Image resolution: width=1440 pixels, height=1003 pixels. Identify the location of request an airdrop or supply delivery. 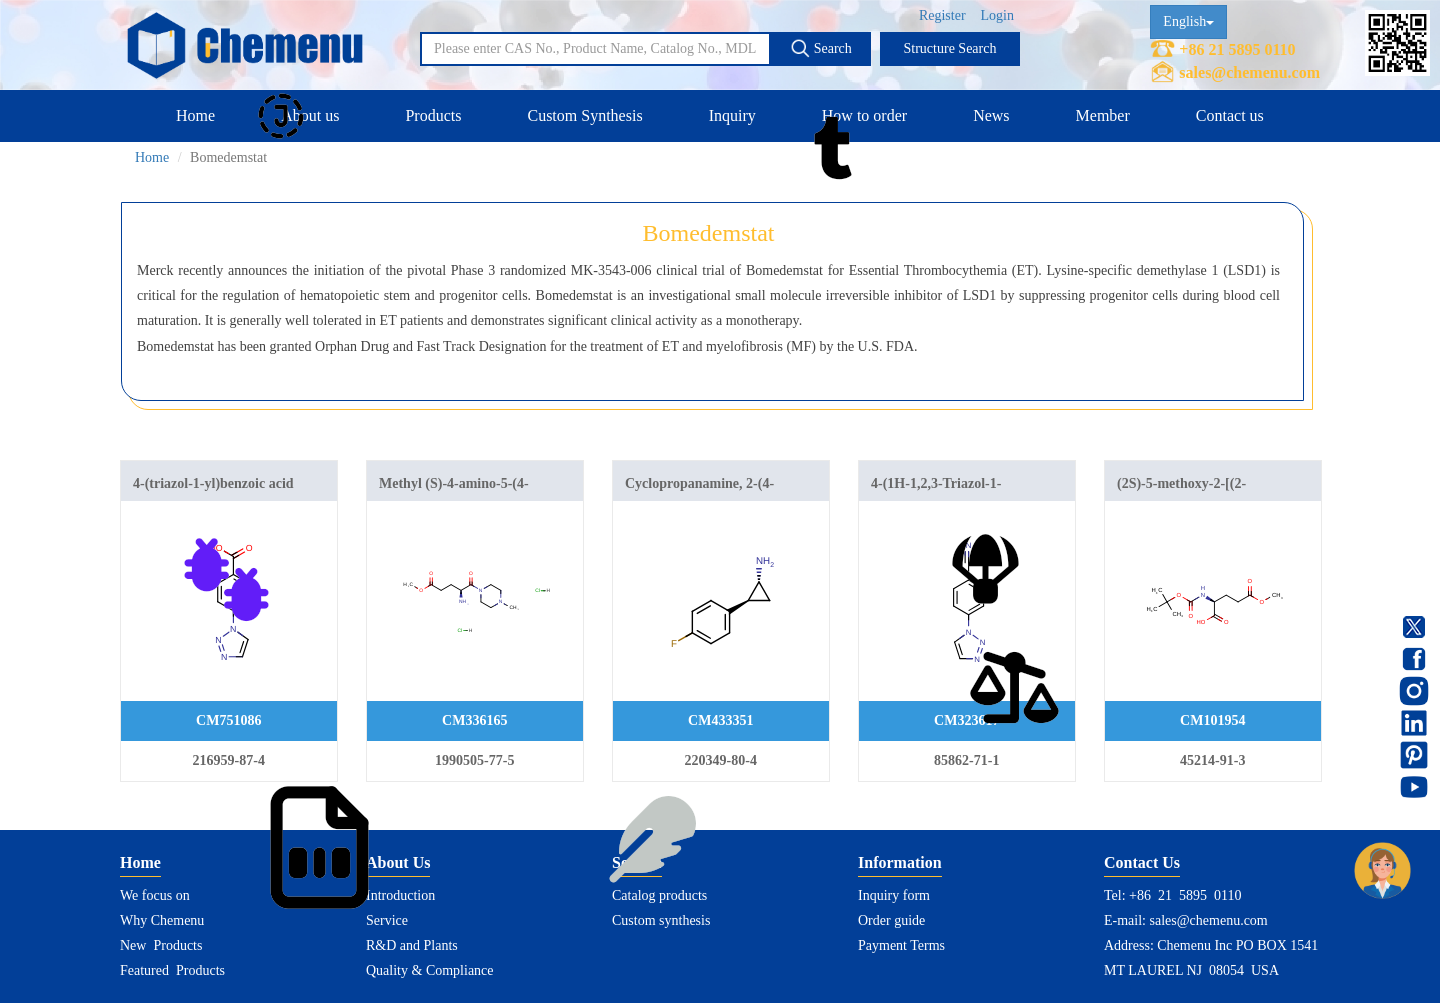
(985, 570).